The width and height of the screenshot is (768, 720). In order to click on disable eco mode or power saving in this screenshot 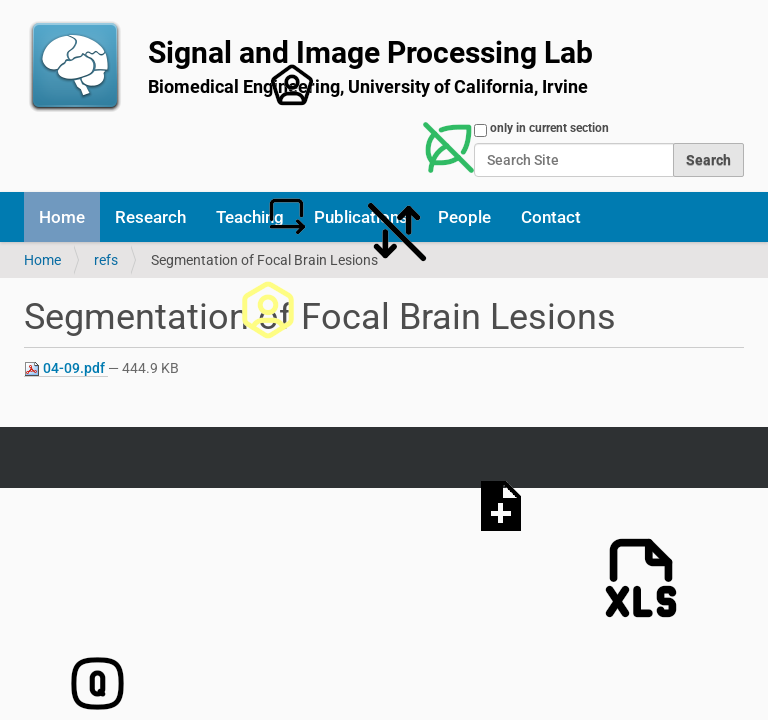, I will do `click(448, 147)`.